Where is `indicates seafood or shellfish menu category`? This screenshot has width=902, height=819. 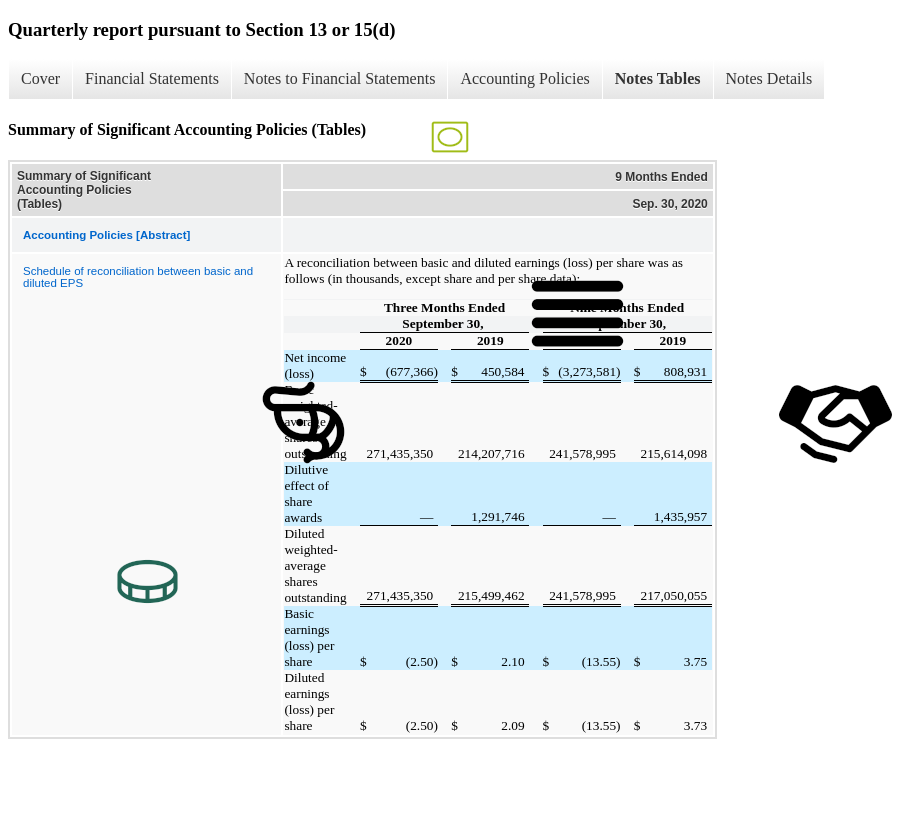
indicates seafood or shellfish menu category is located at coordinates (303, 422).